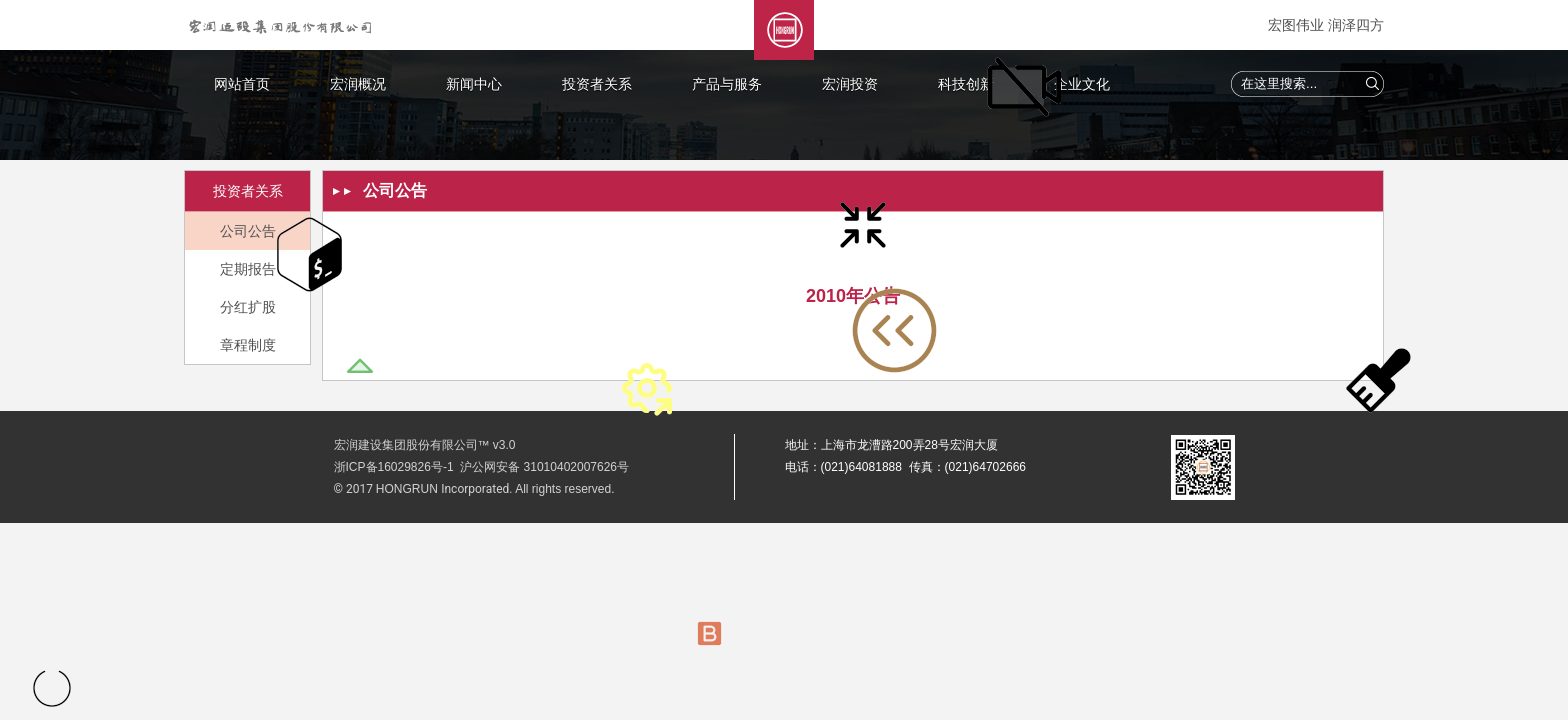 This screenshot has height=720, width=1568. I want to click on exit fullscreen mode, so click(863, 225).